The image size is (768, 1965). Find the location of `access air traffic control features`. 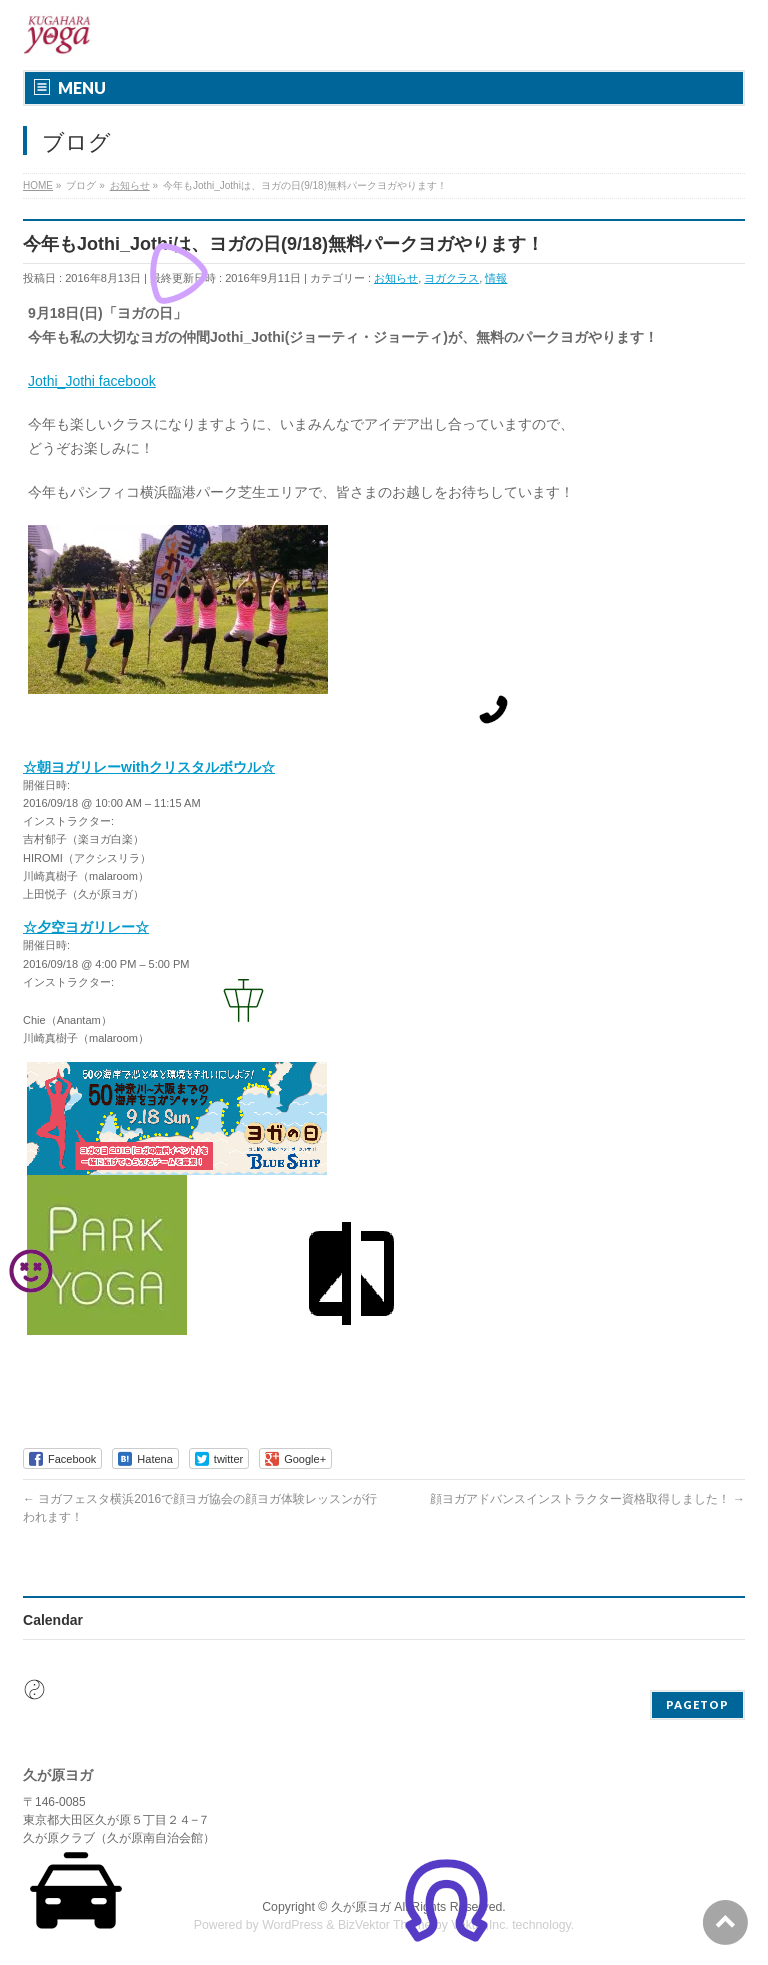

access air traffic control features is located at coordinates (243, 1000).